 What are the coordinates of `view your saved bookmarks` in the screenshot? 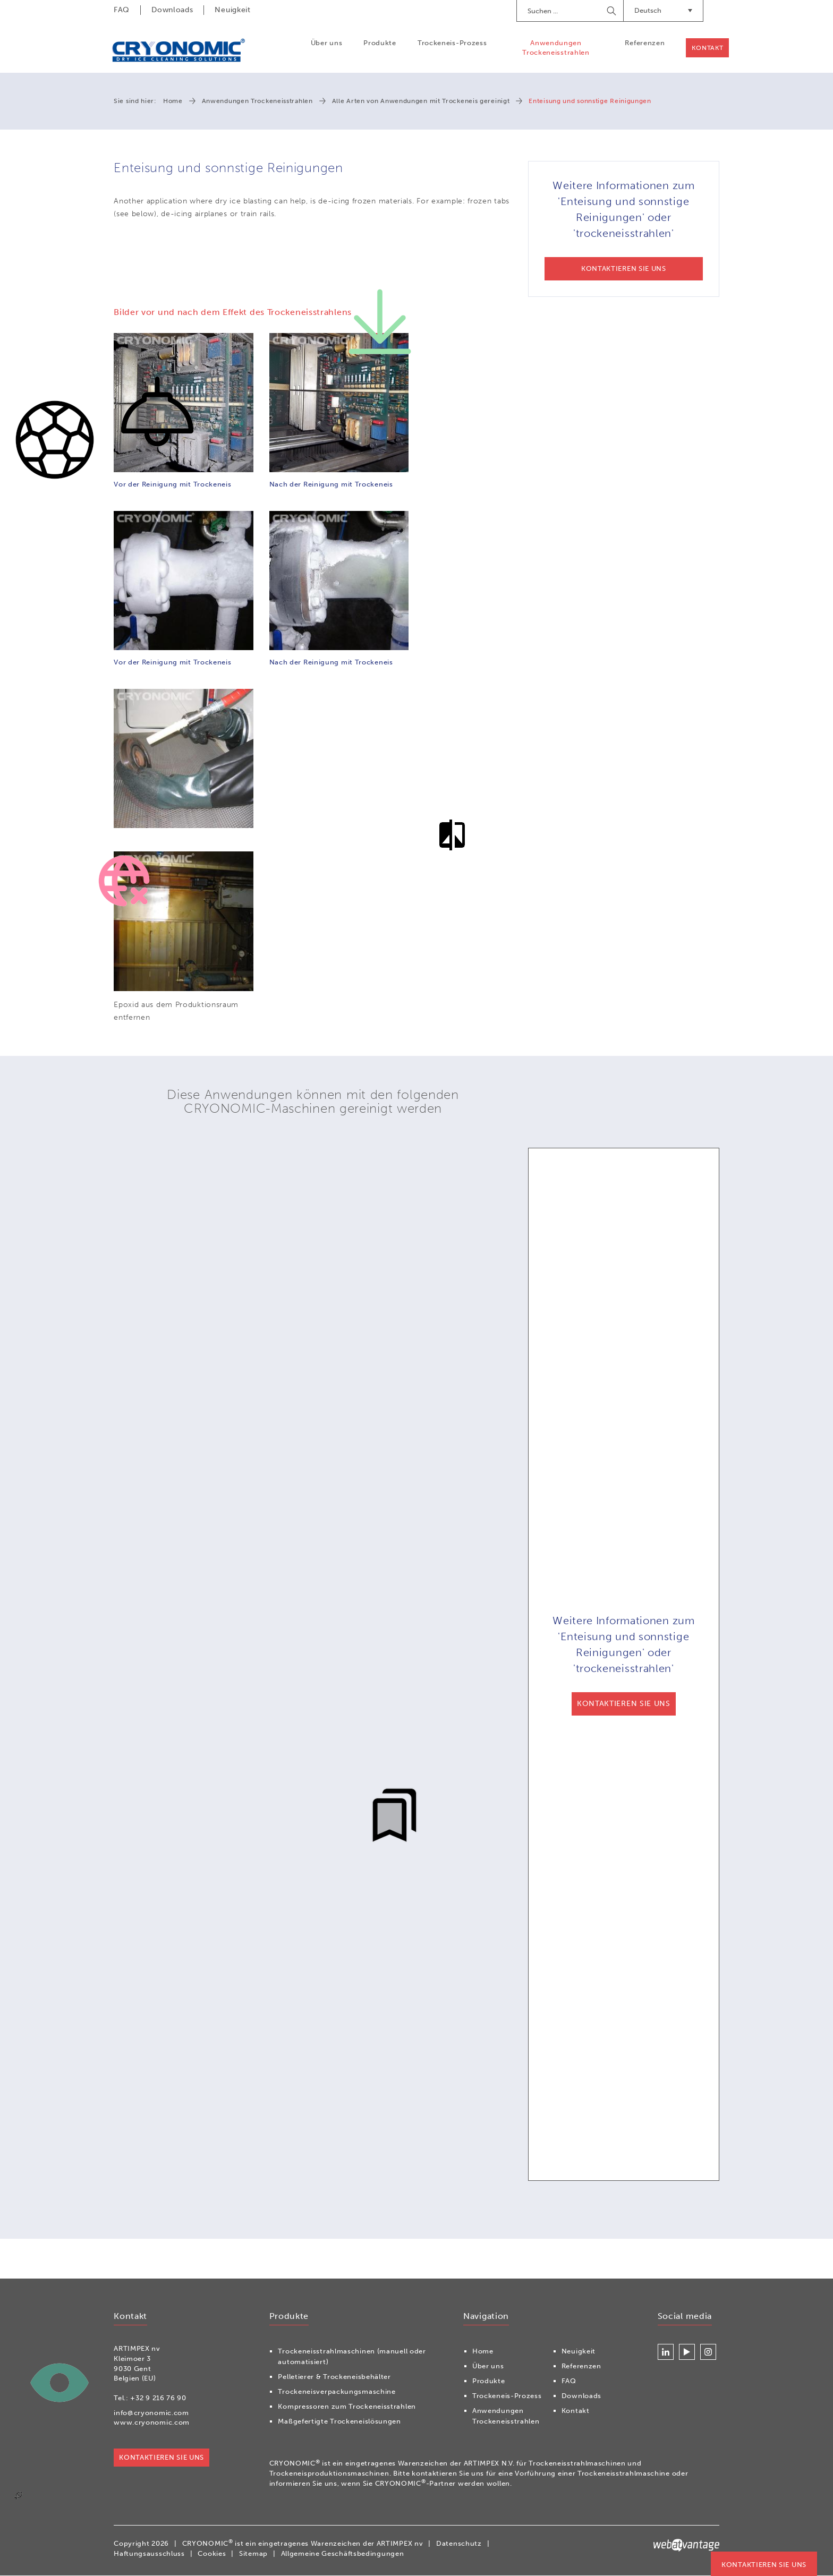 It's located at (394, 1815).